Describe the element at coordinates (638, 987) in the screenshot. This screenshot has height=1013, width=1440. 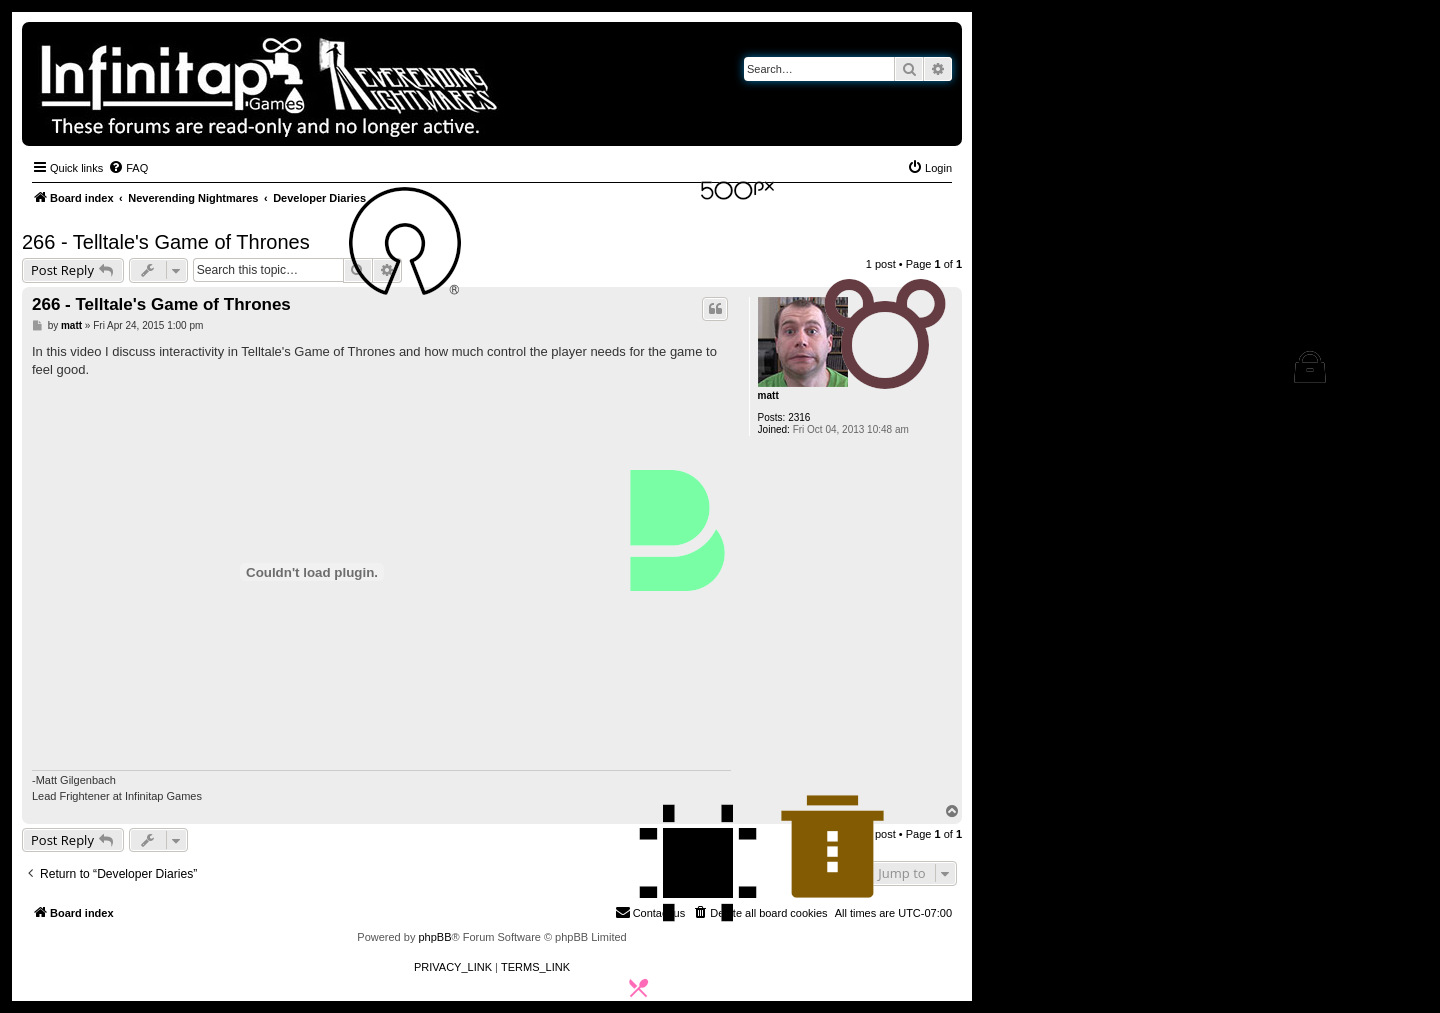
I see `find nearby restaurants` at that location.